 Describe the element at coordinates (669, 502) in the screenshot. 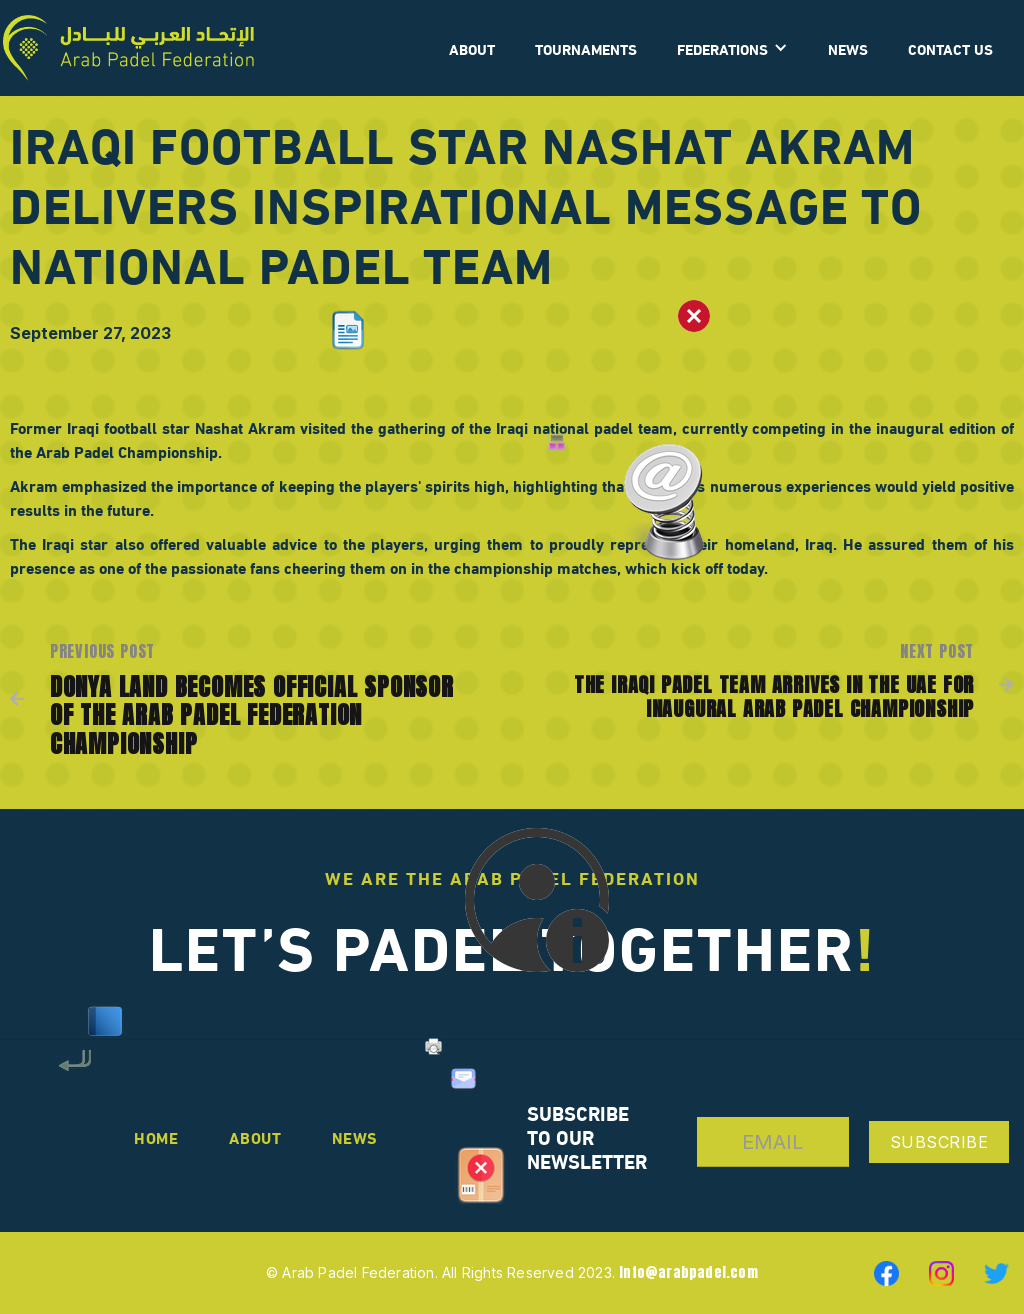

I see `open a web link or URL` at that location.